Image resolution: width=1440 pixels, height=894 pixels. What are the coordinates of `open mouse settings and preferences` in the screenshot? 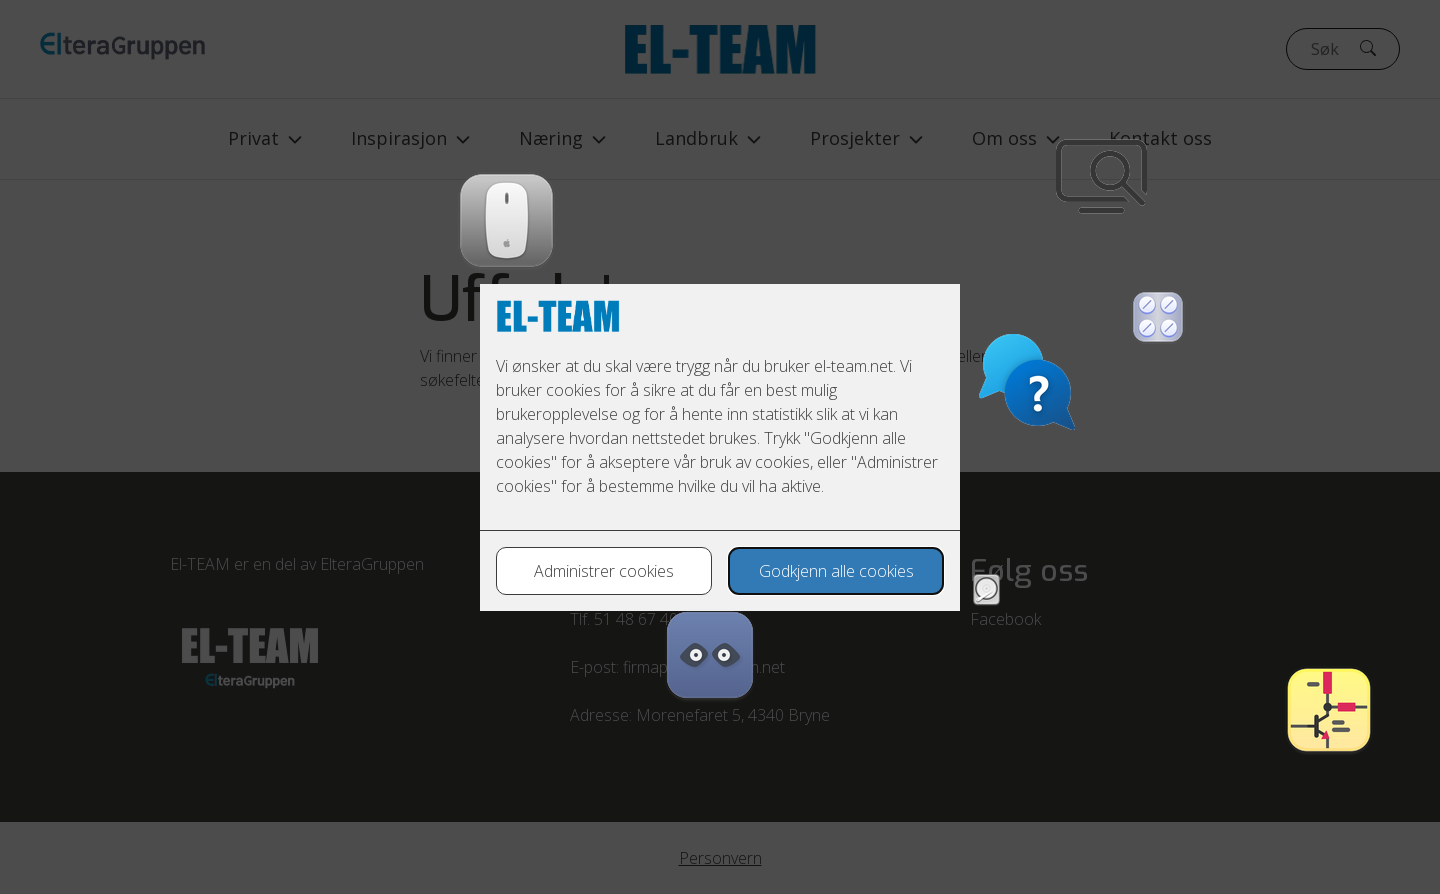 It's located at (506, 220).